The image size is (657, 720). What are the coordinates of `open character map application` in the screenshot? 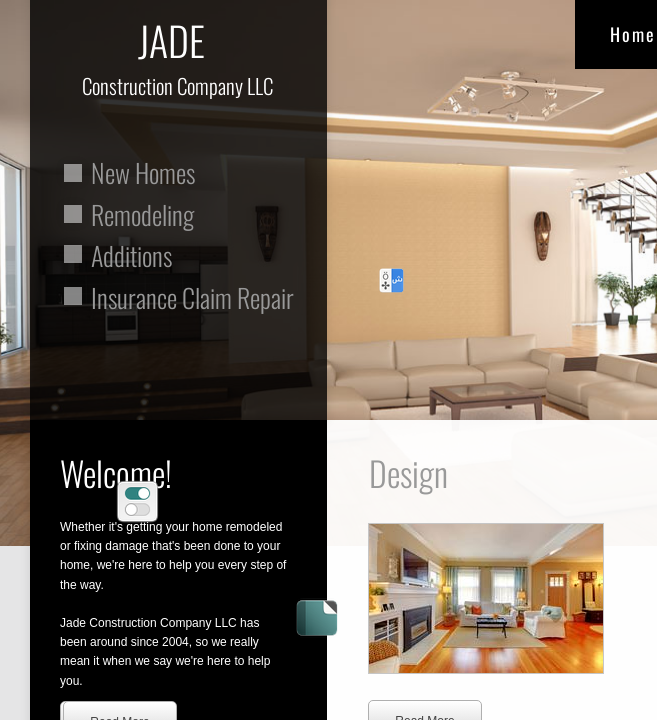 It's located at (391, 280).